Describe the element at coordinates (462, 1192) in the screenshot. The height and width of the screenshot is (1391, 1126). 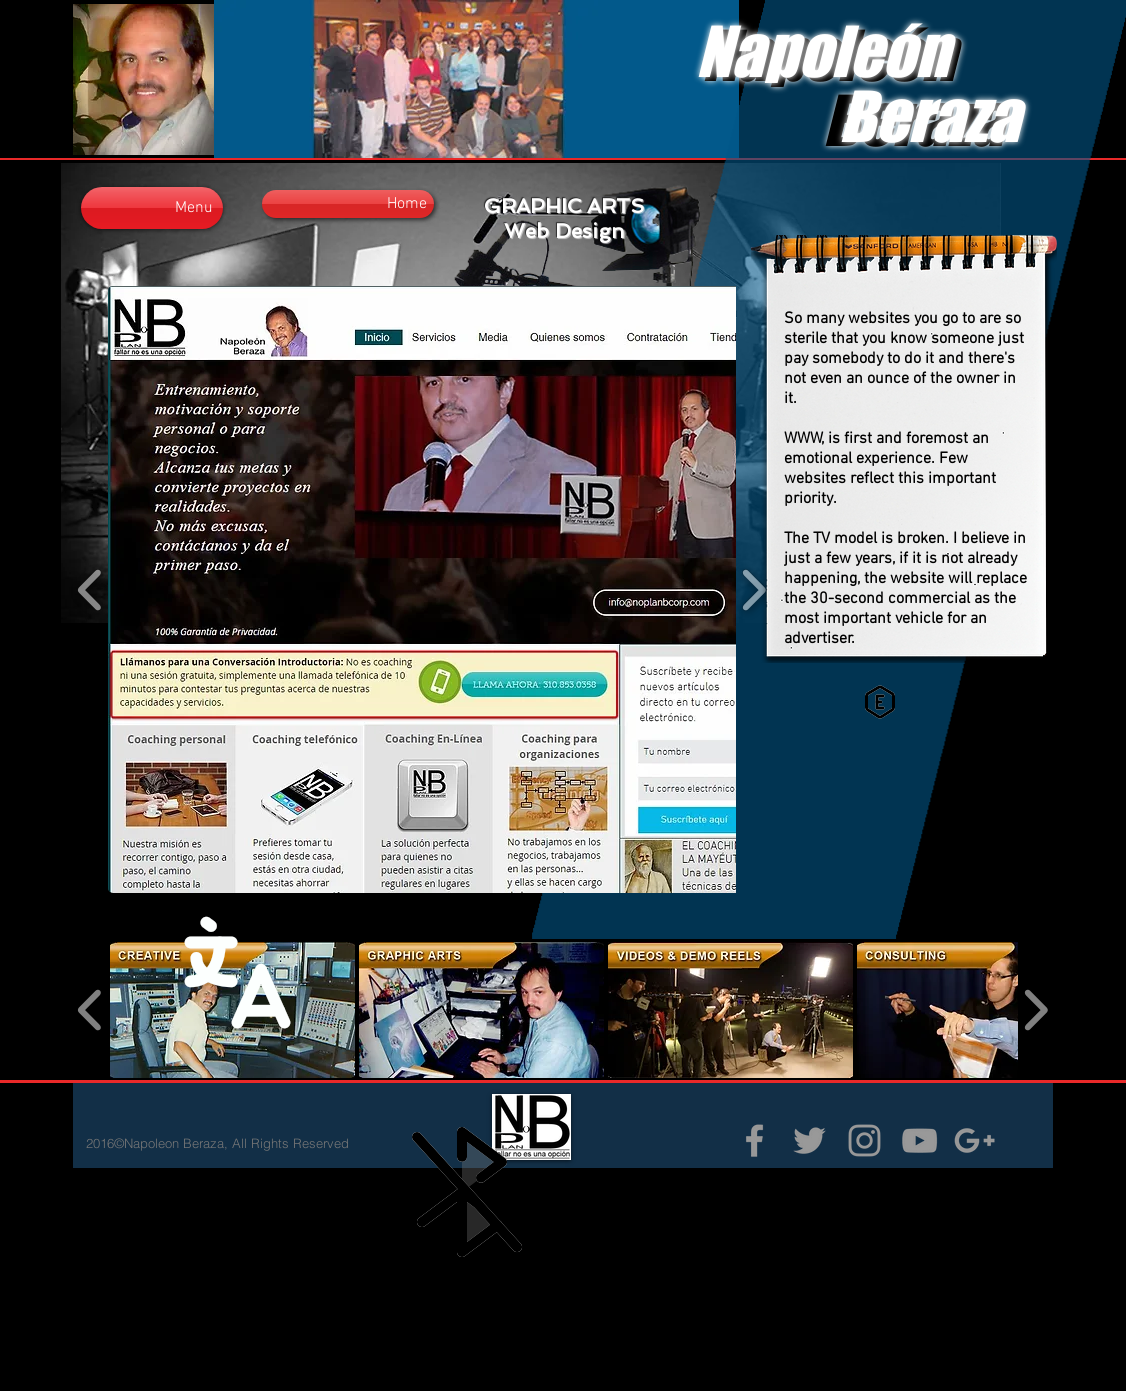
I see `bluetooth is disabled or turned off` at that location.